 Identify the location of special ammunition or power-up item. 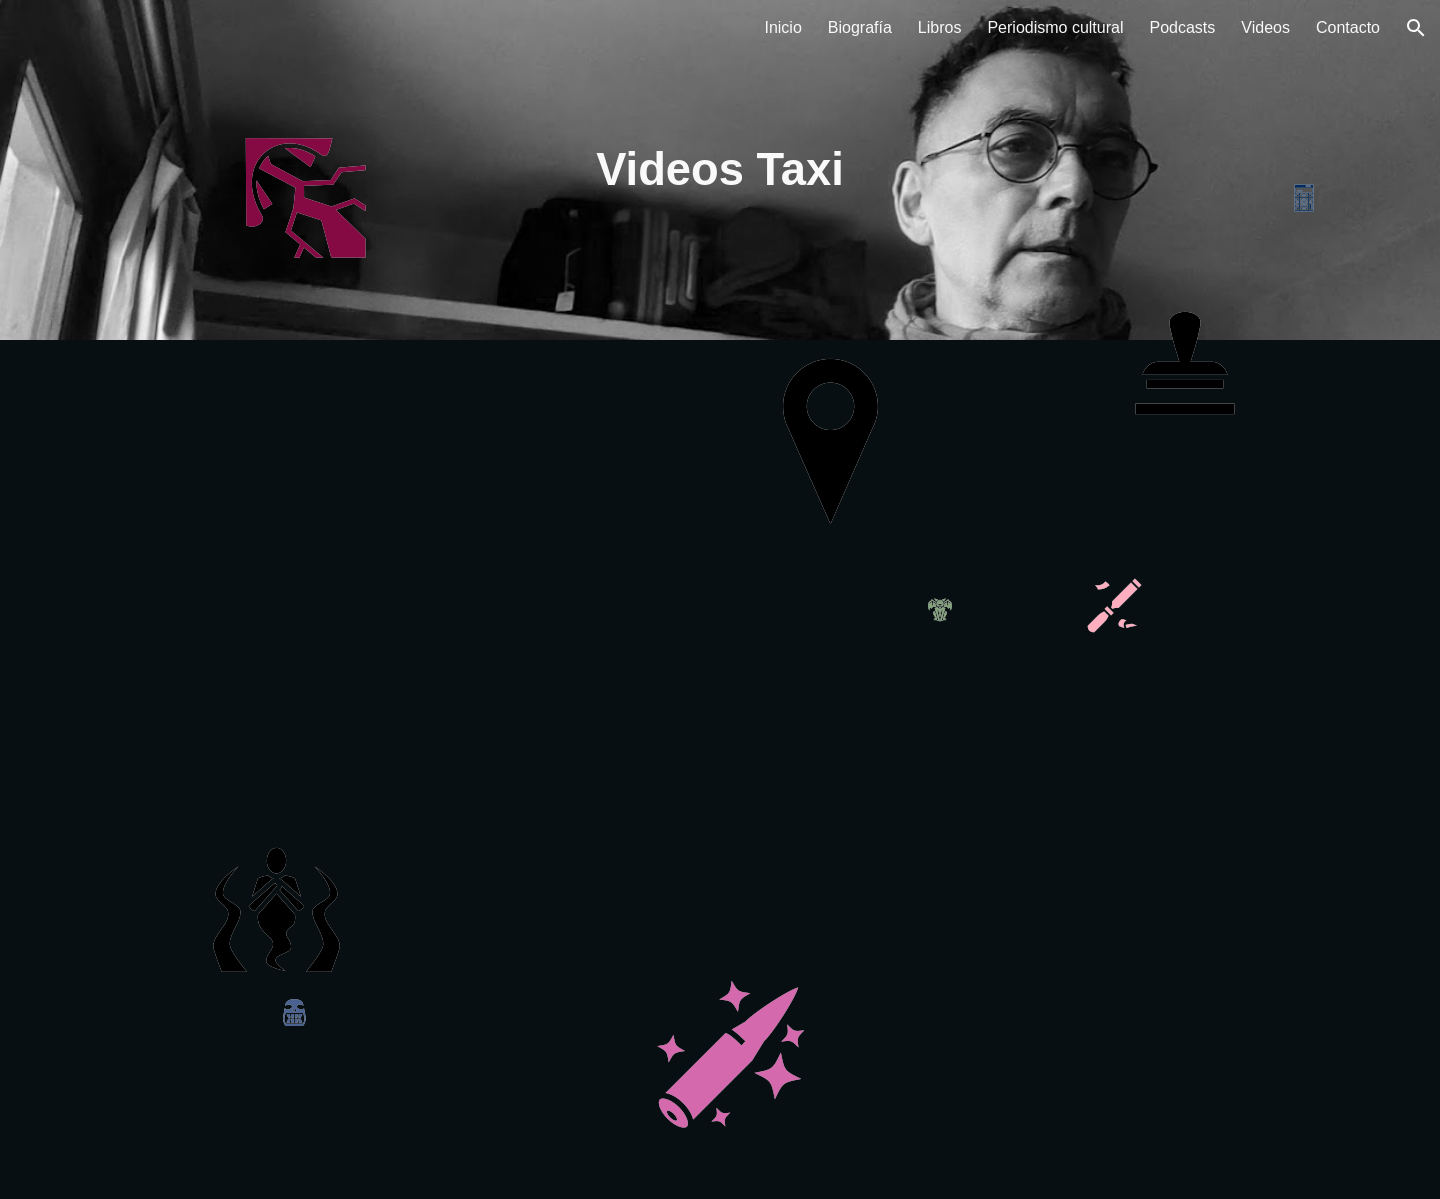
(728, 1057).